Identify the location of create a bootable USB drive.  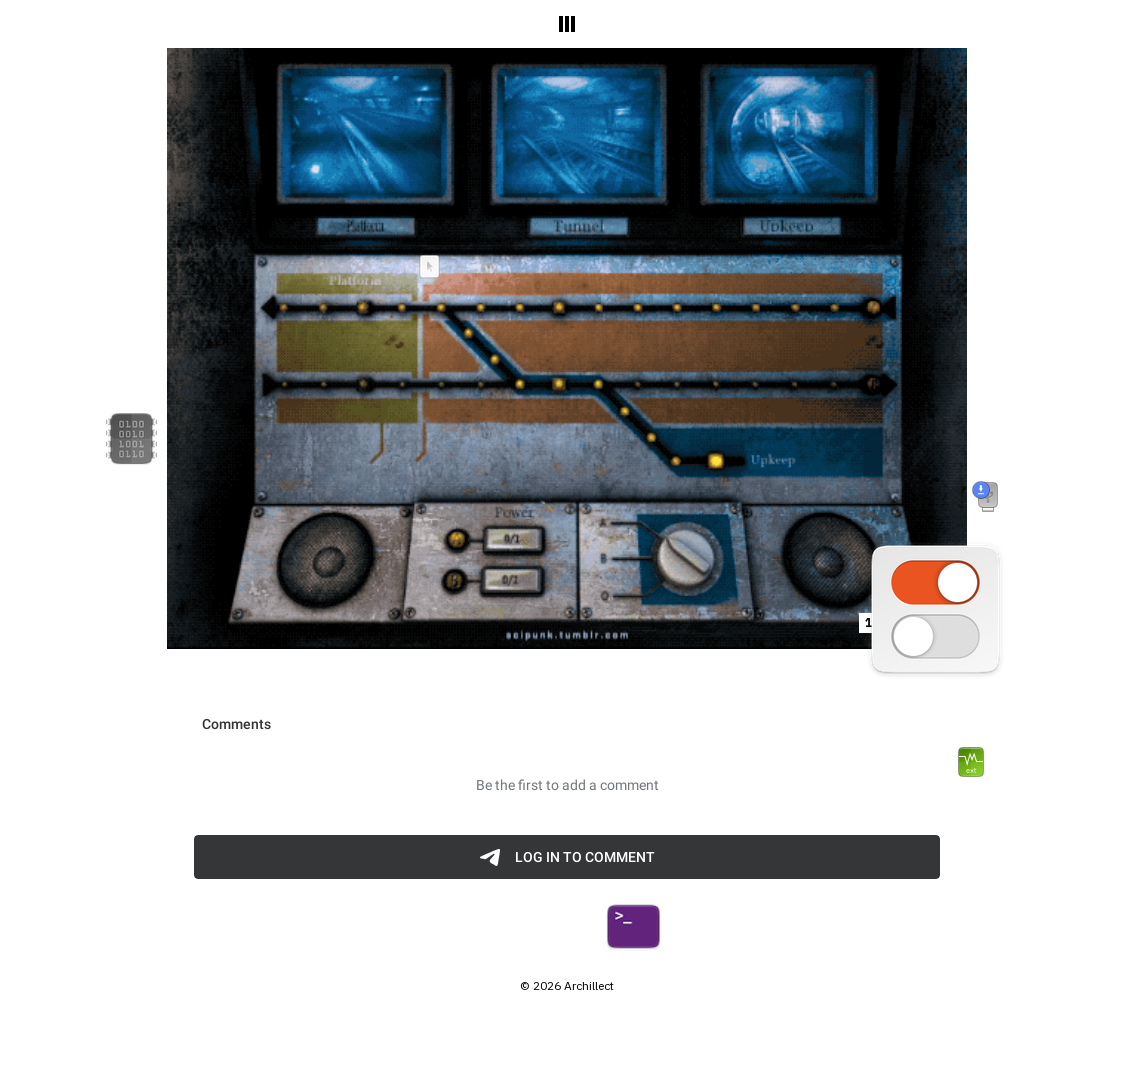
(988, 497).